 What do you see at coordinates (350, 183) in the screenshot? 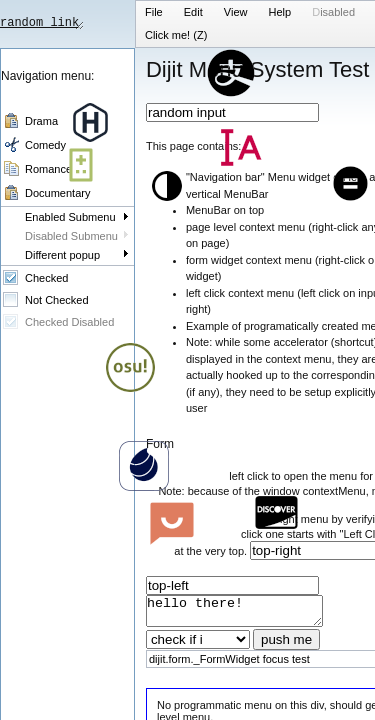
I see `creative commons no derivatives license indicator` at bounding box center [350, 183].